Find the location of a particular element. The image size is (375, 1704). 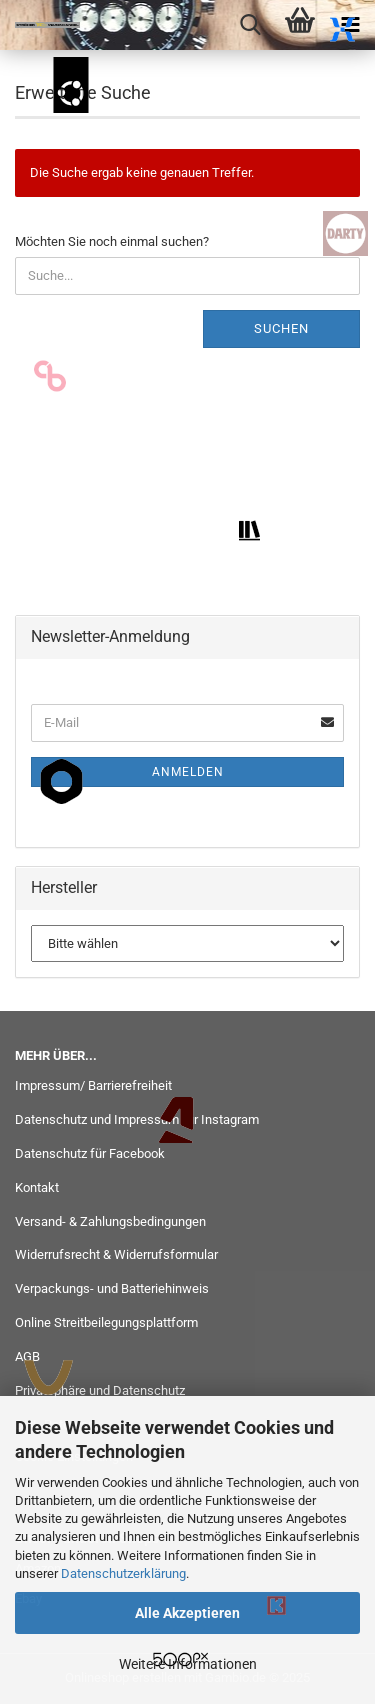

Darty retail store app or website is located at coordinates (345, 233).